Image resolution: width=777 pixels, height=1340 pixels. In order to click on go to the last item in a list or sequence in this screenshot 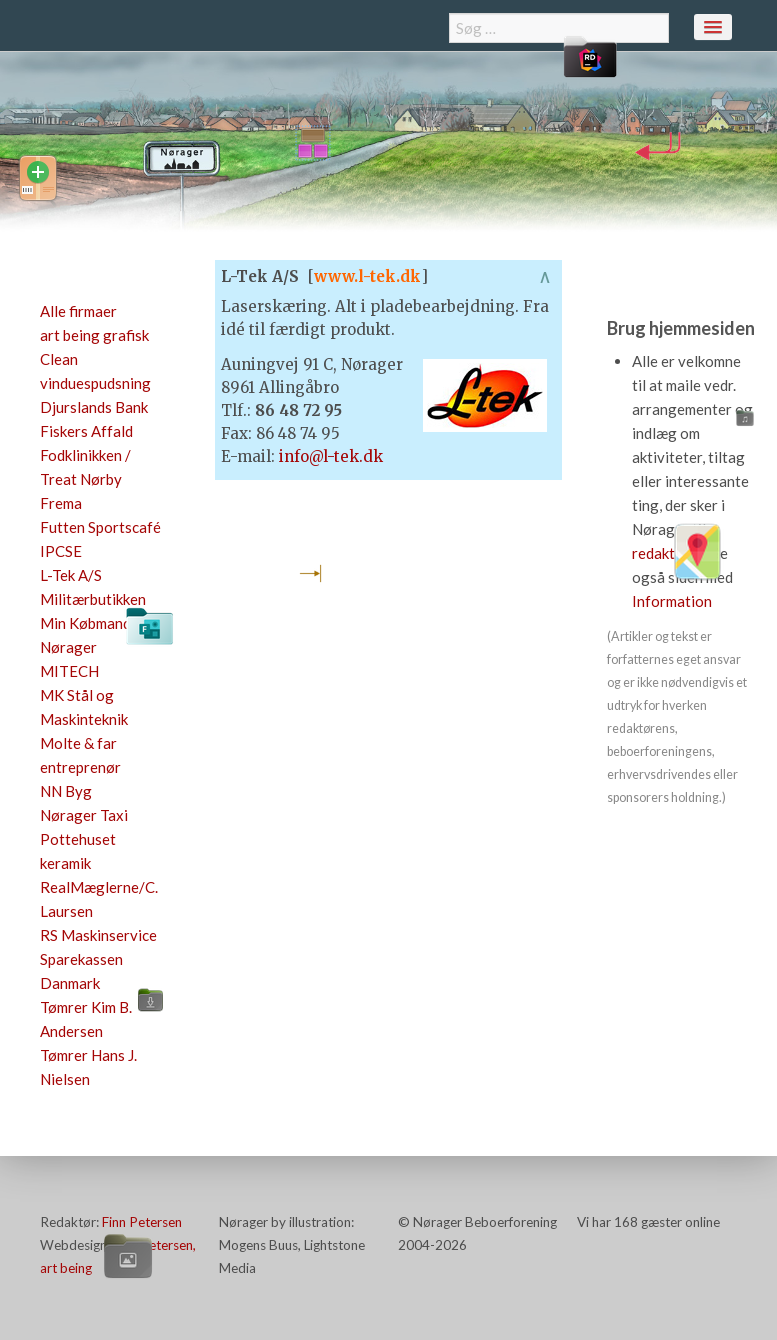, I will do `click(310, 573)`.